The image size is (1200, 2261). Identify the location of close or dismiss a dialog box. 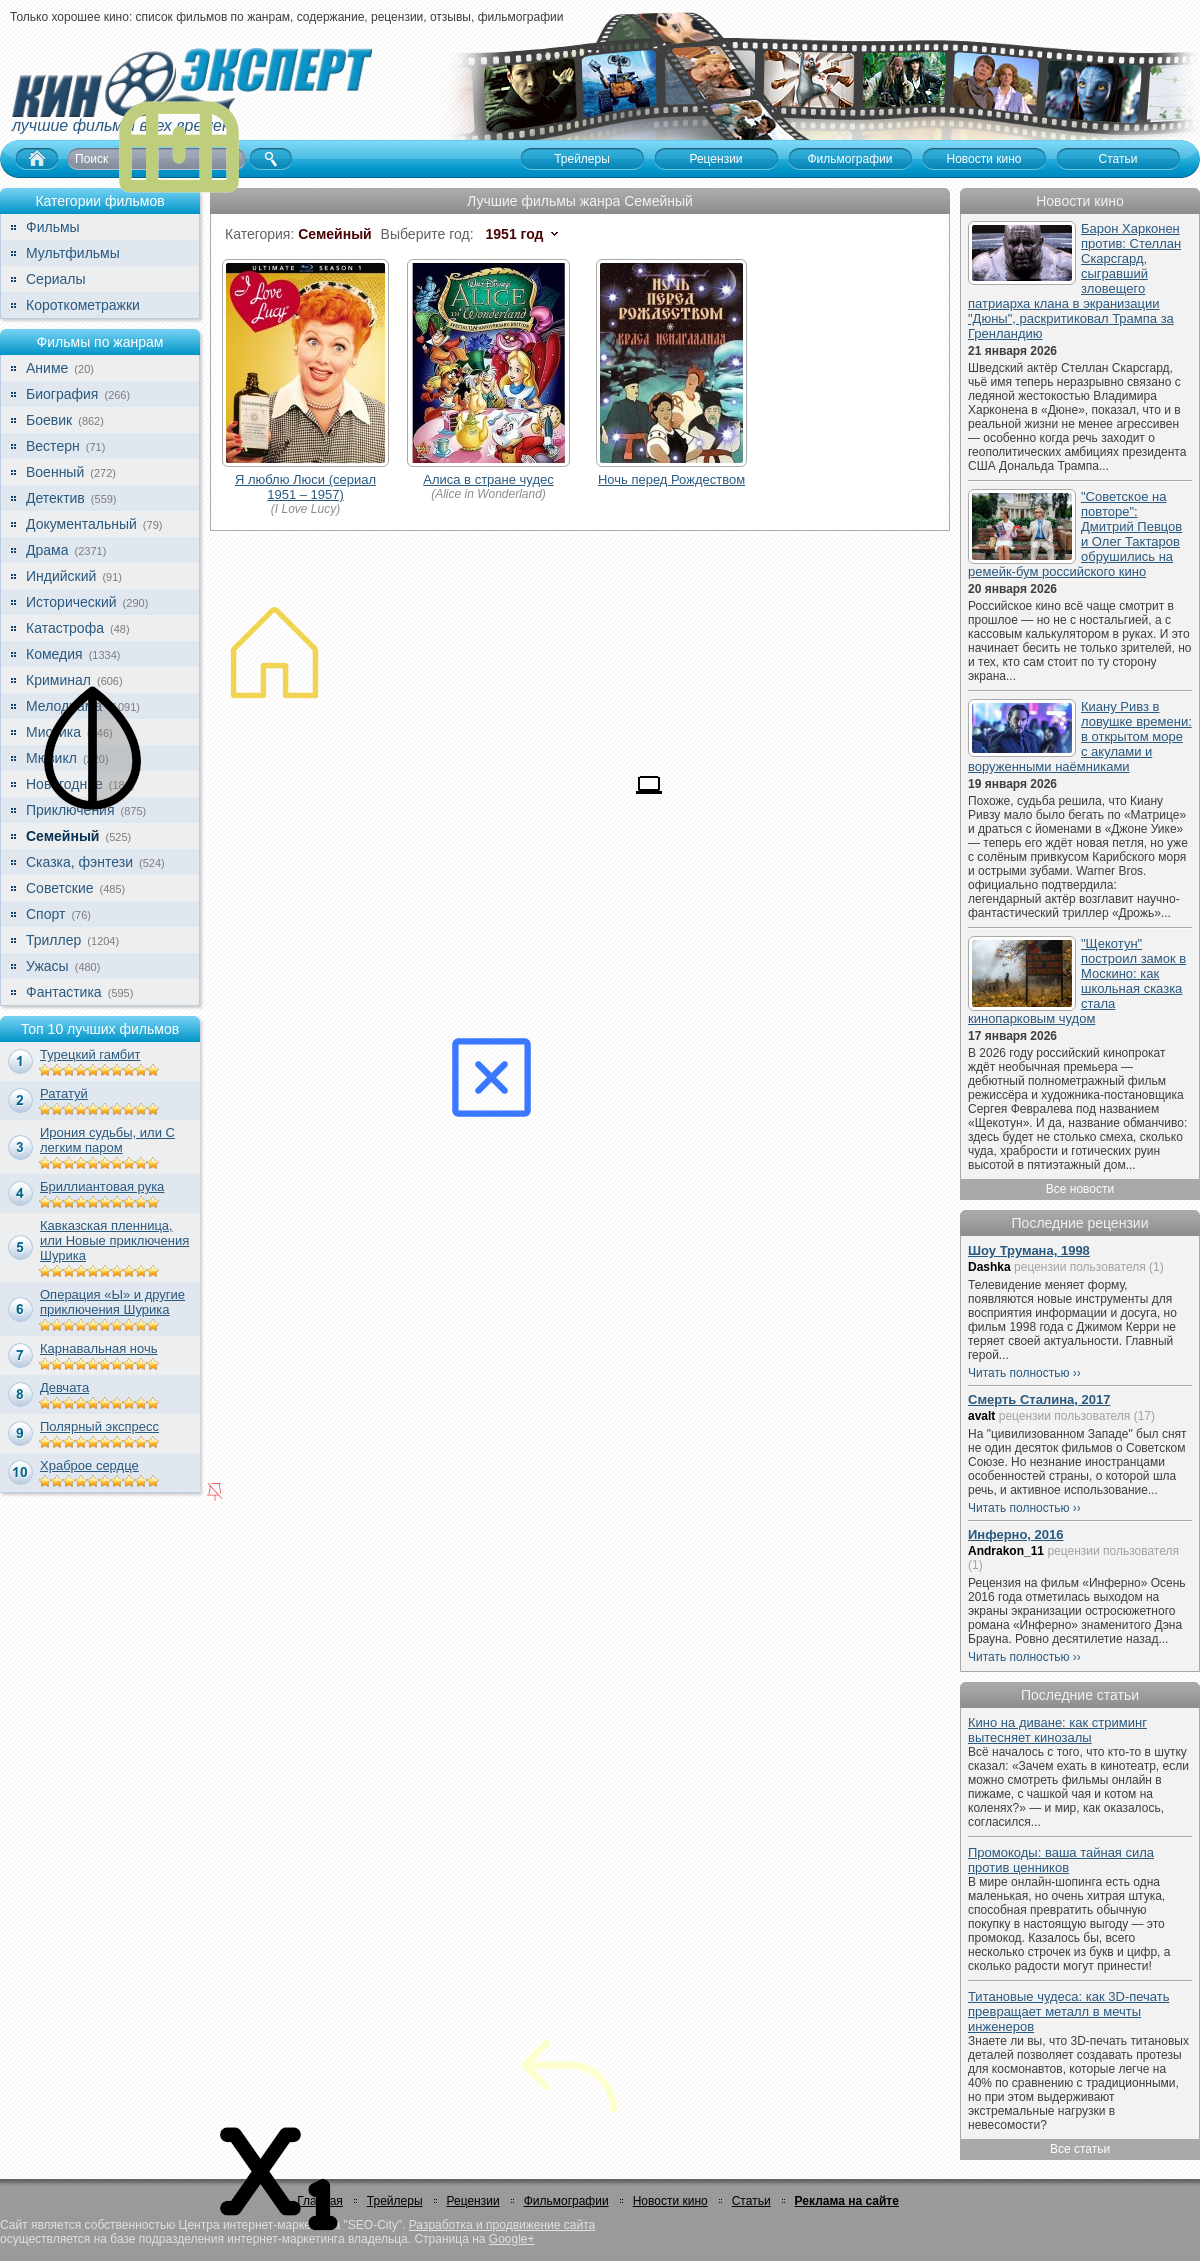
(491, 1077).